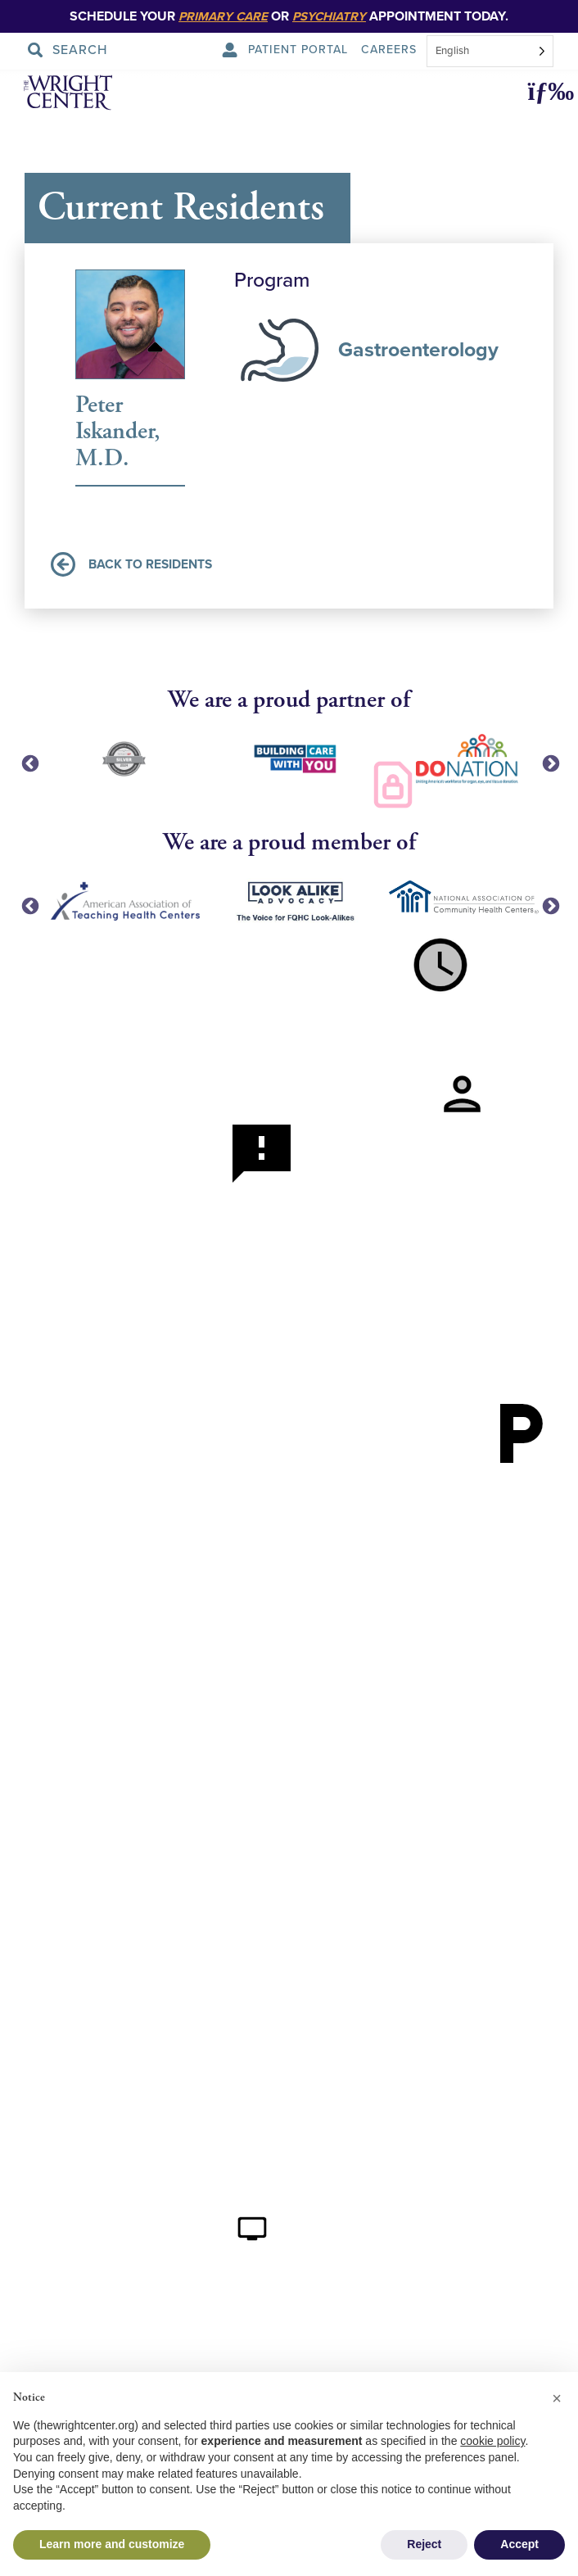 Image resolution: width=578 pixels, height=2576 pixels. What do you see at coordinates (252, 2229) in the screenshot?
I see `access personal video or screen sharing` at bounding box center [252, 2229].